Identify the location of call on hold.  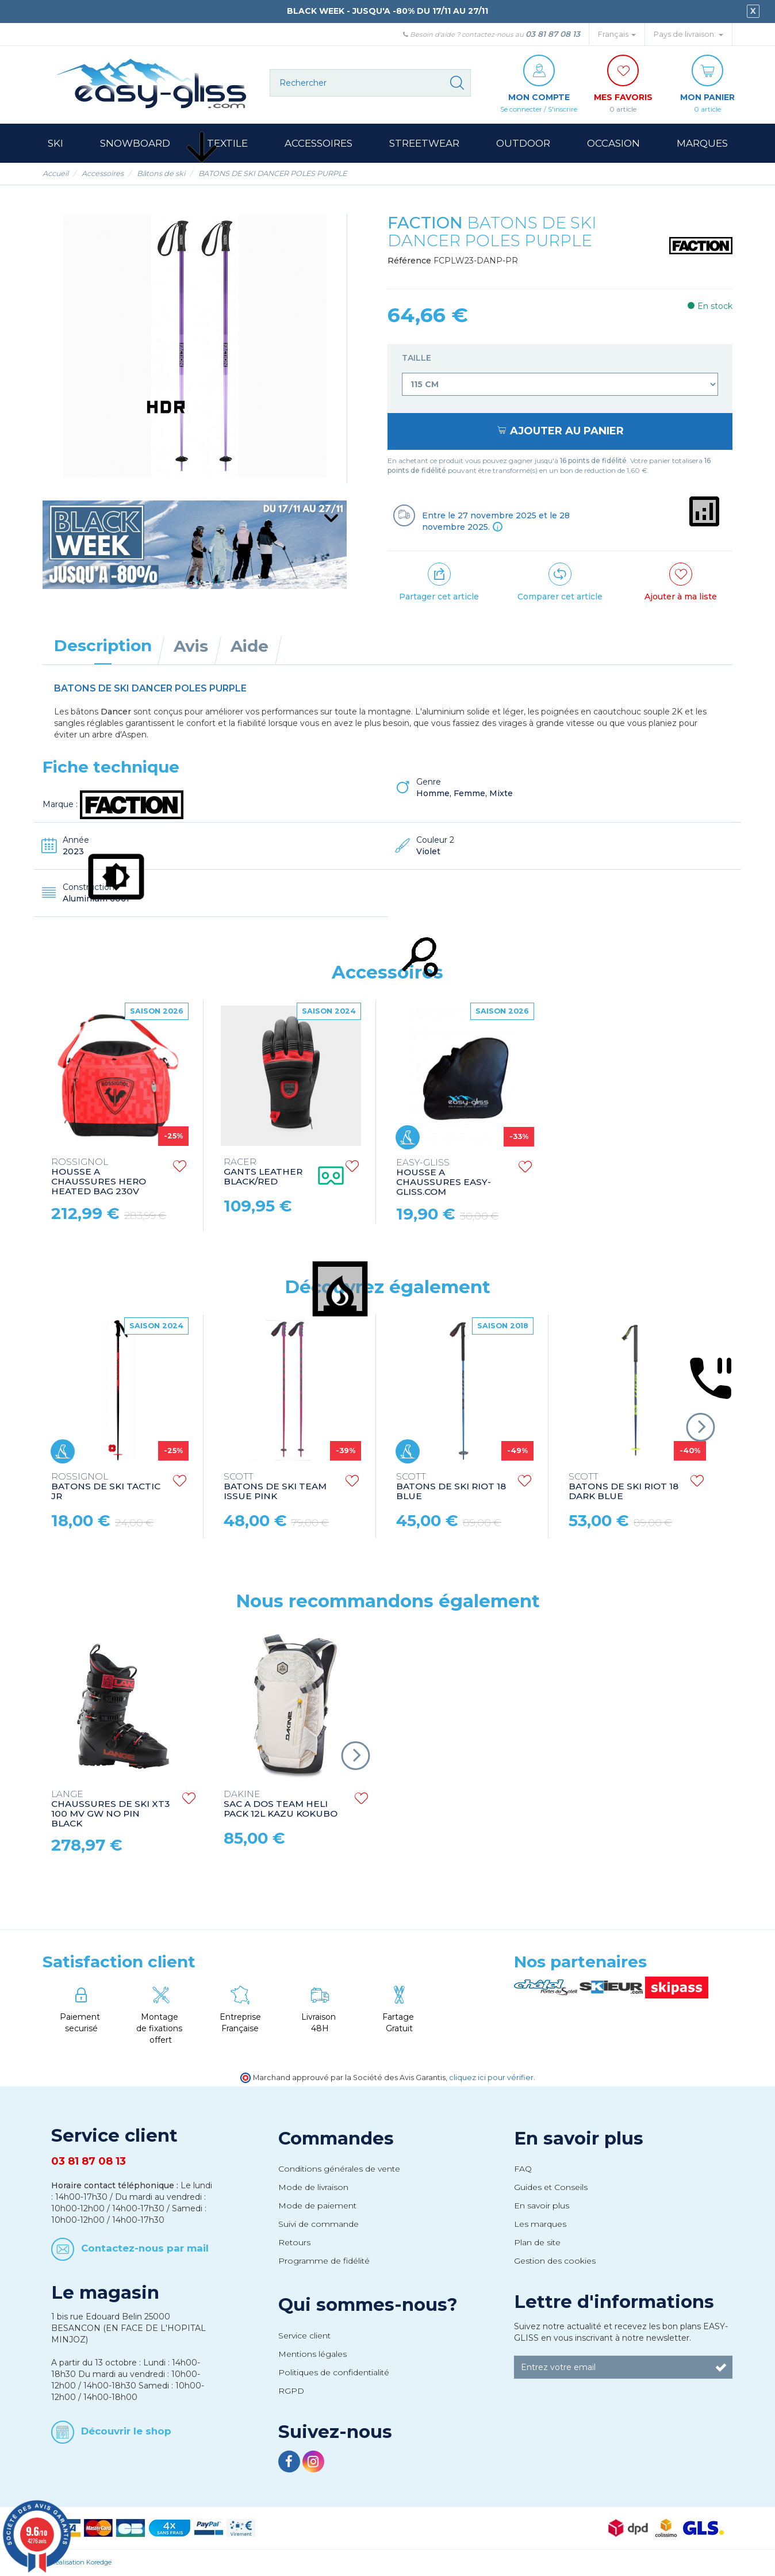
(711, 1378).